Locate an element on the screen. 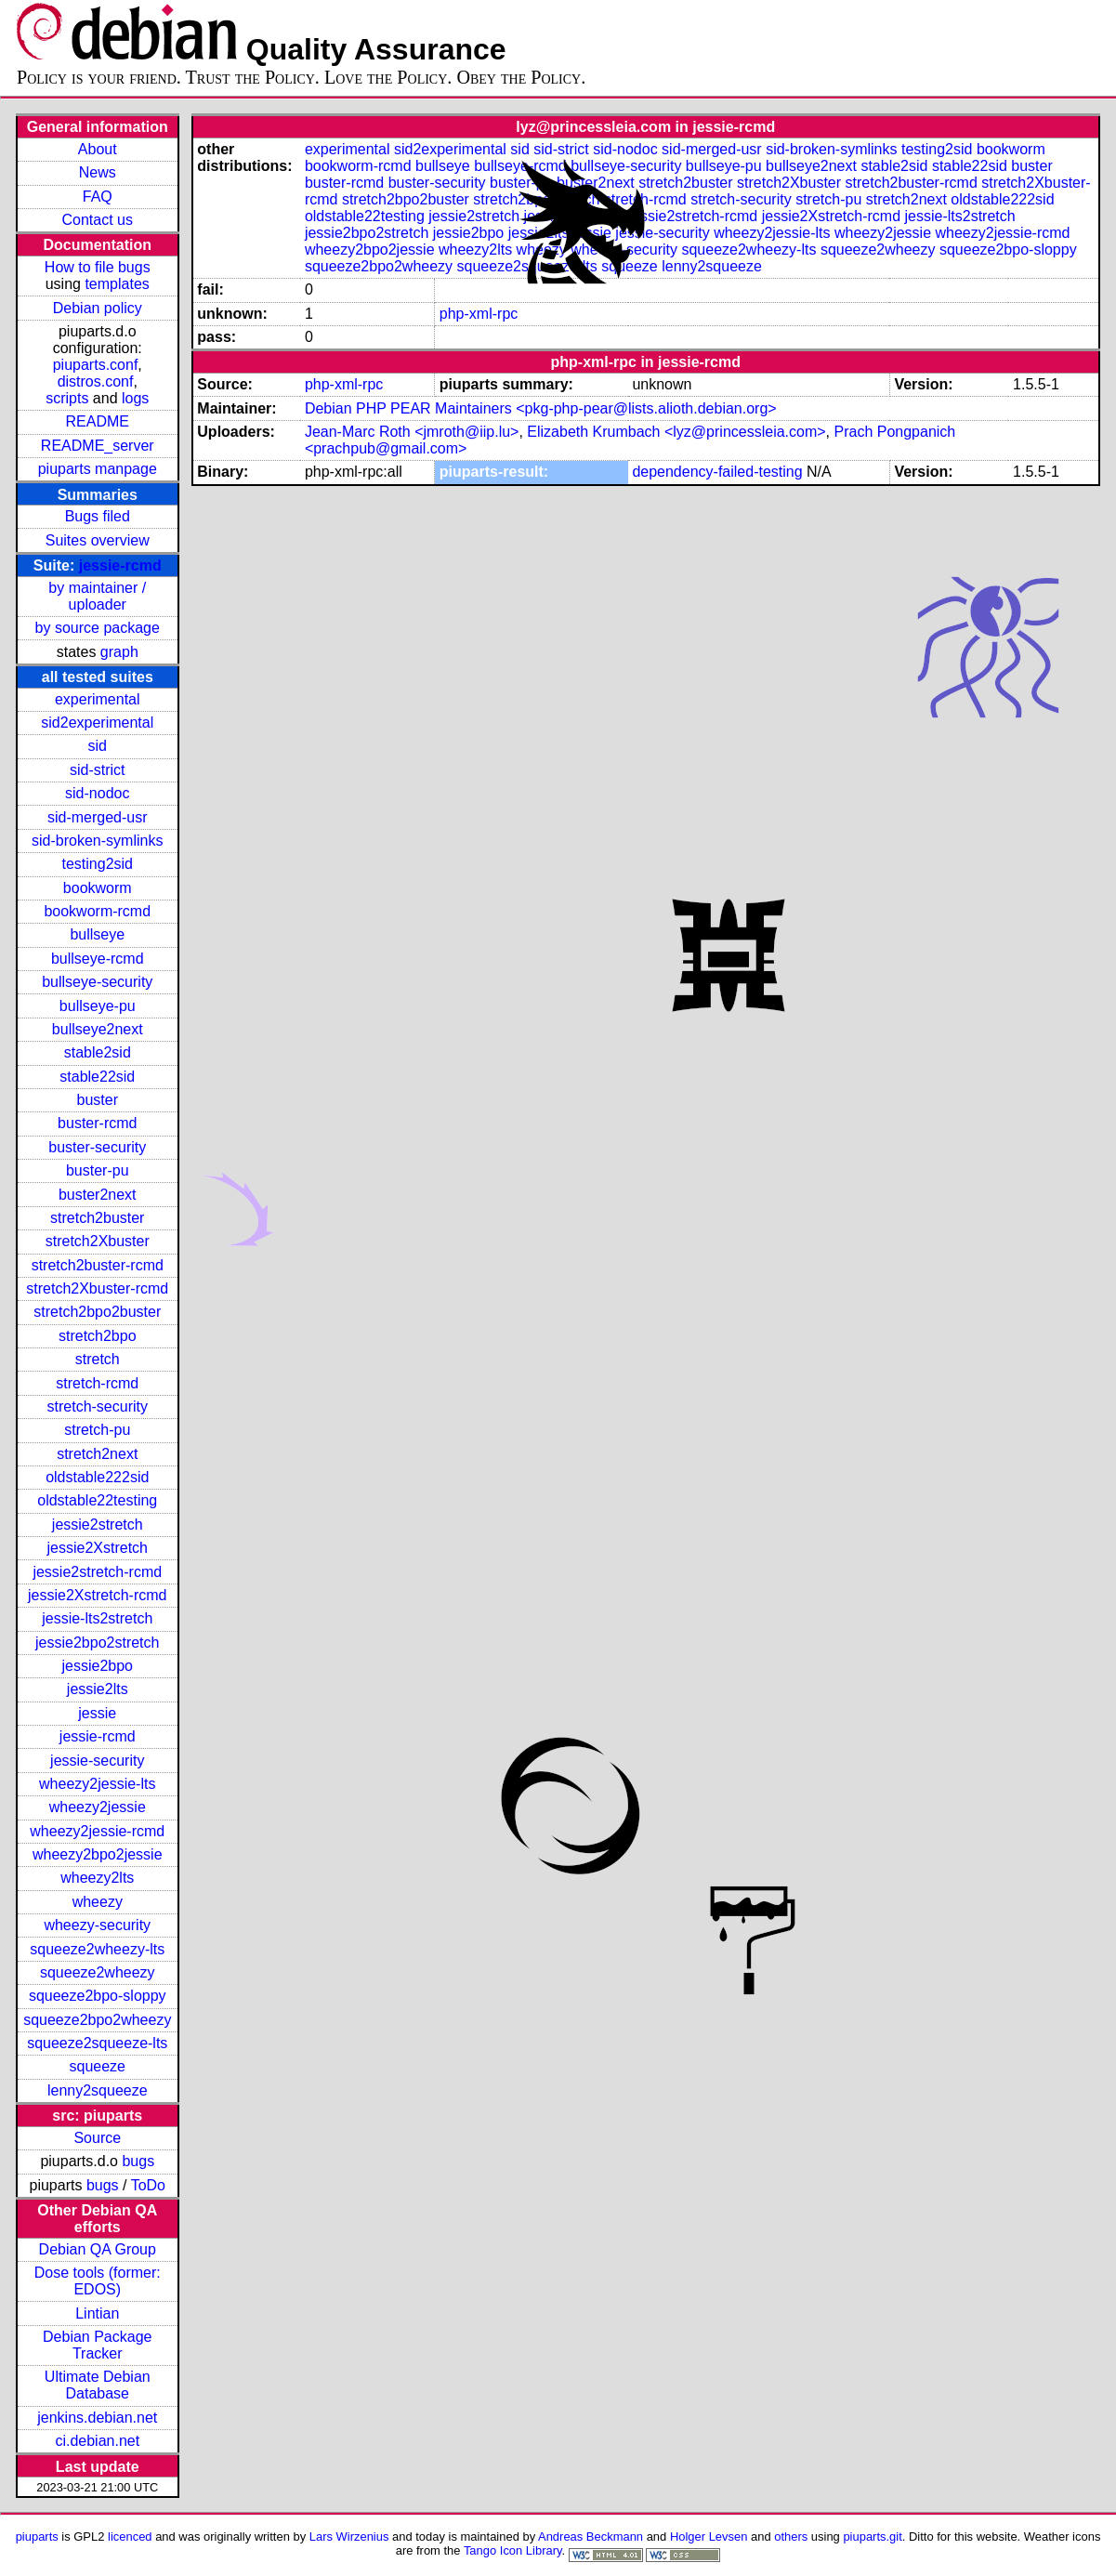 The width and height of the screenshot is (1116, 2576). select electric whip weapon or ability is located at coordinates (237, 1209).